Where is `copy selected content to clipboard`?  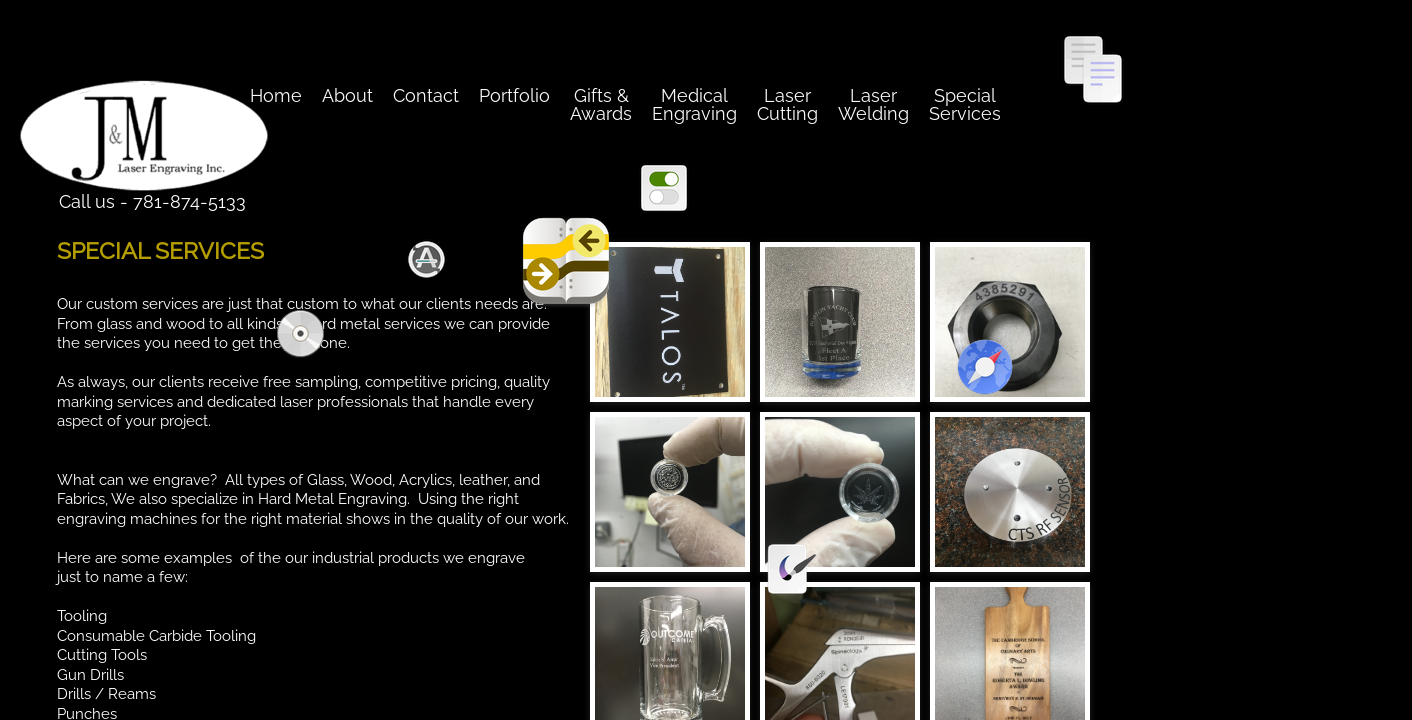 copy selected content to clipboard is located at coordinates (1093, 69).